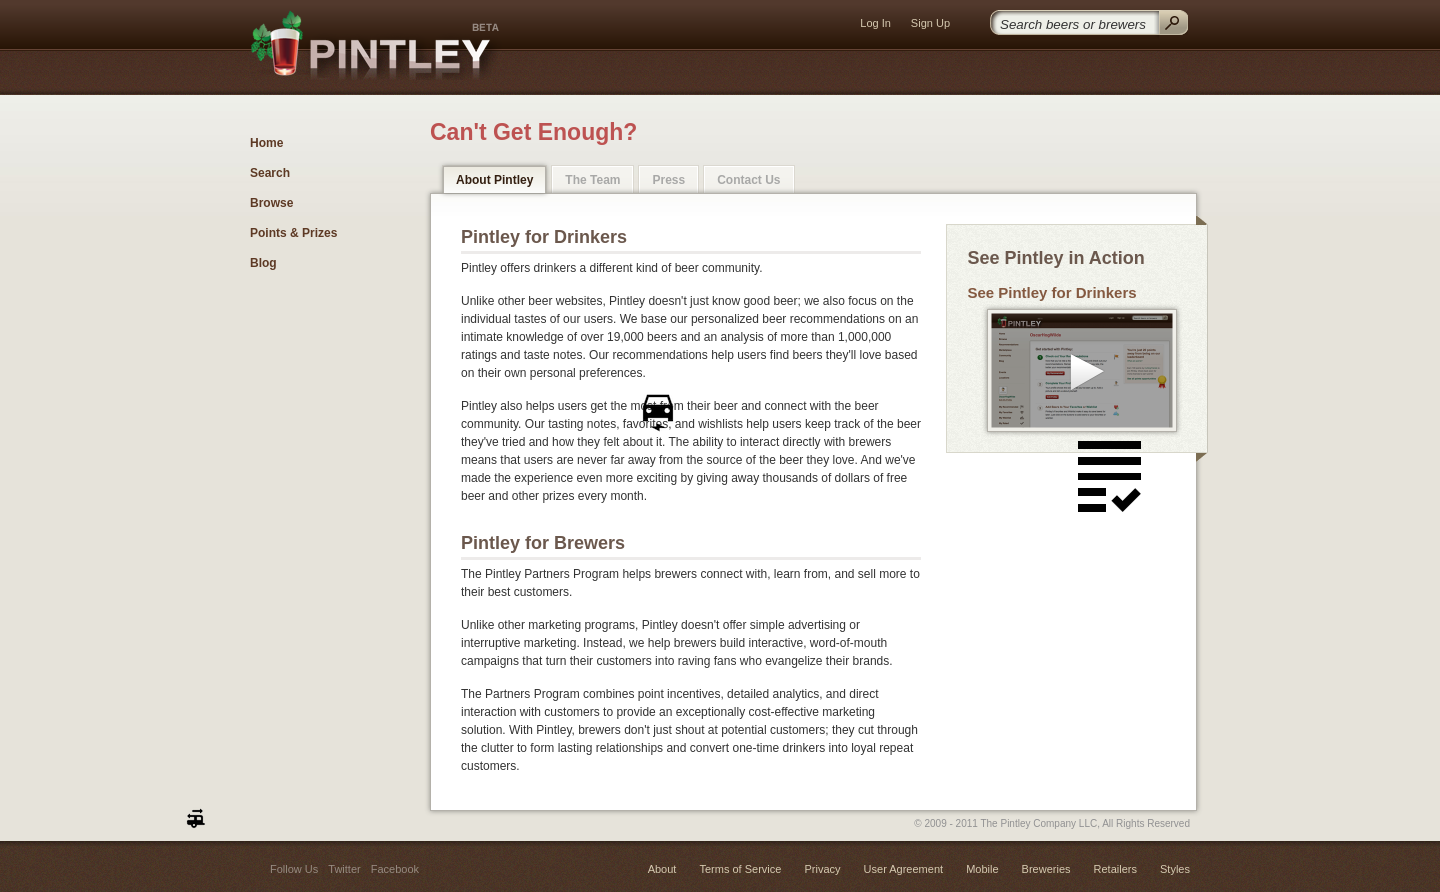  I want to click on indicates RV hookup availability at a location, so click(195, 818).